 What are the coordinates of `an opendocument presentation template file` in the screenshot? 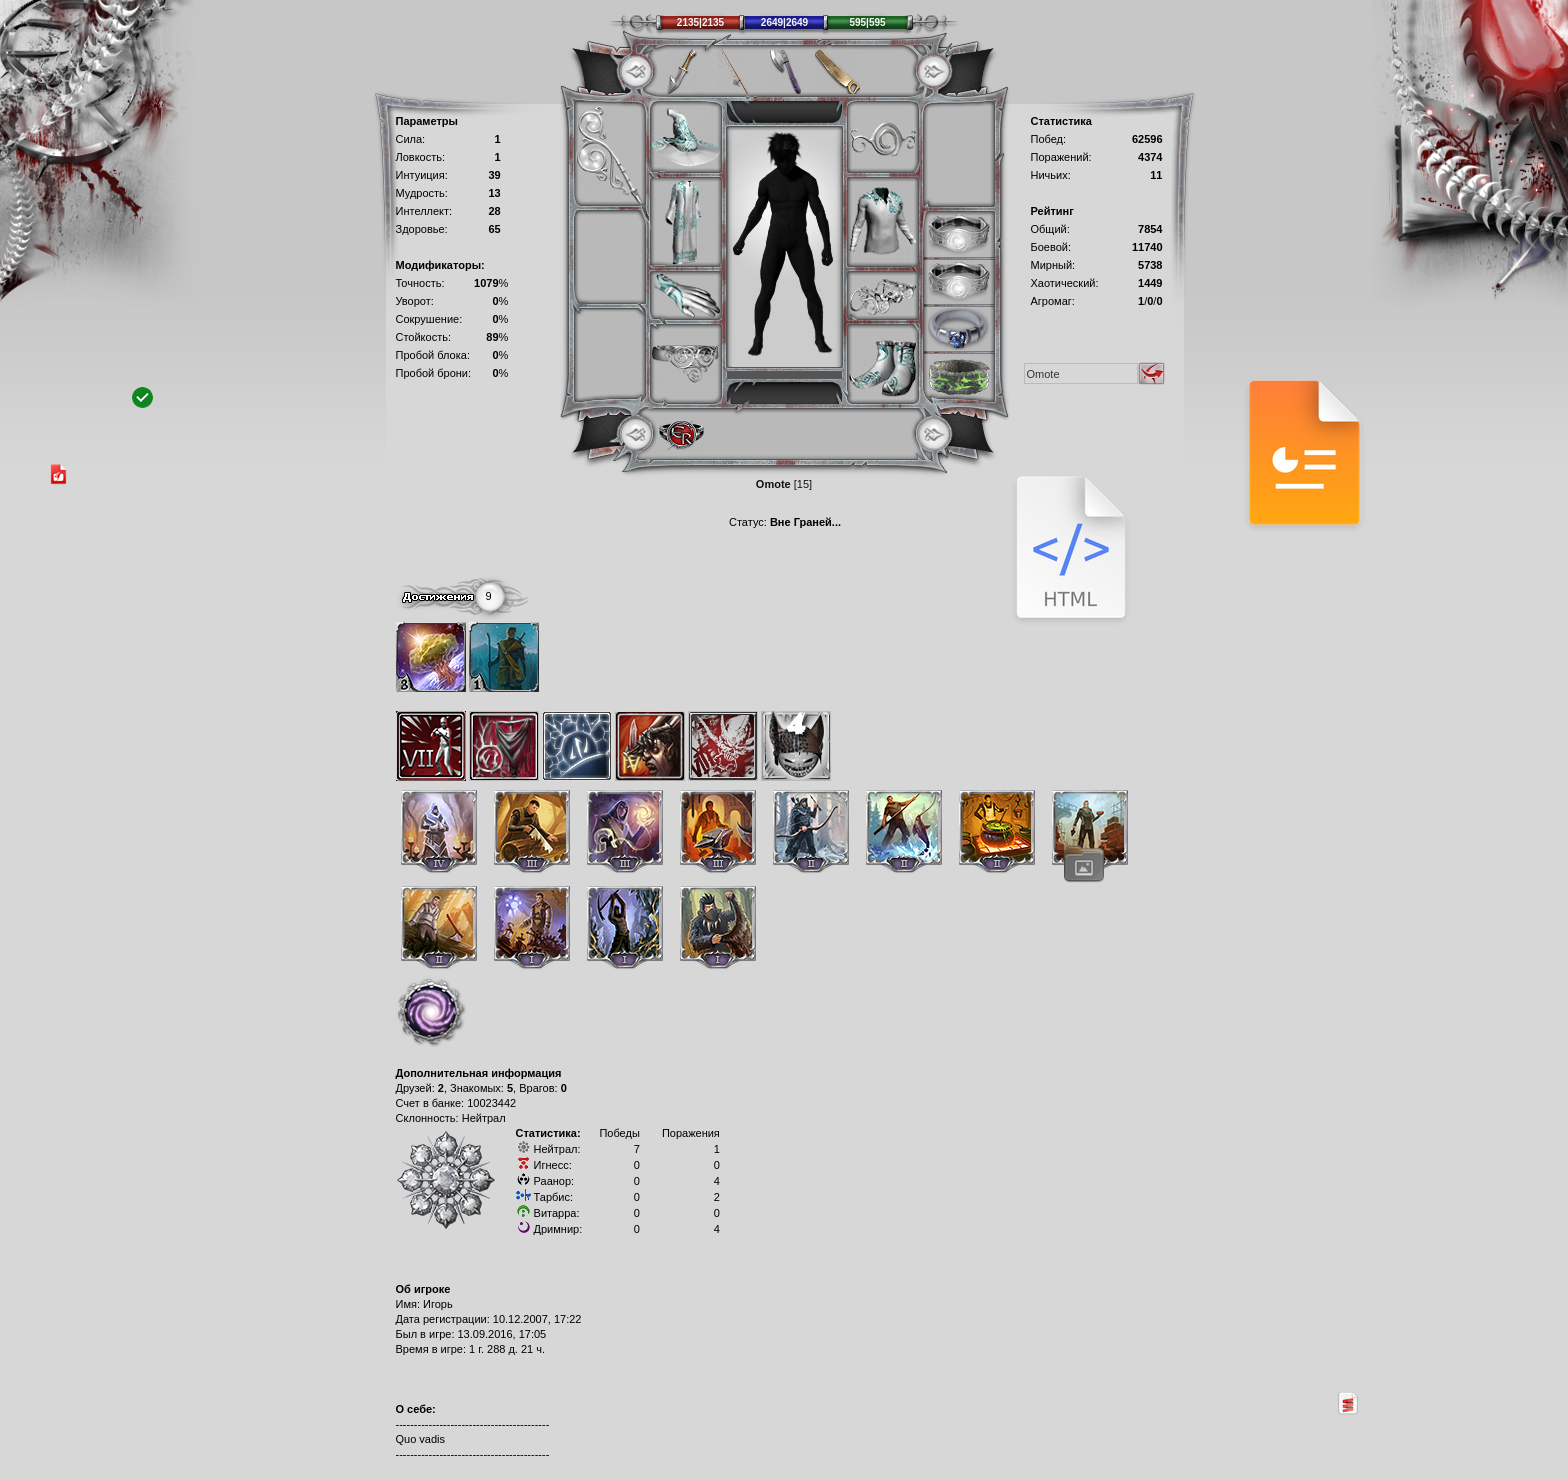 It's located at (1304, 455).